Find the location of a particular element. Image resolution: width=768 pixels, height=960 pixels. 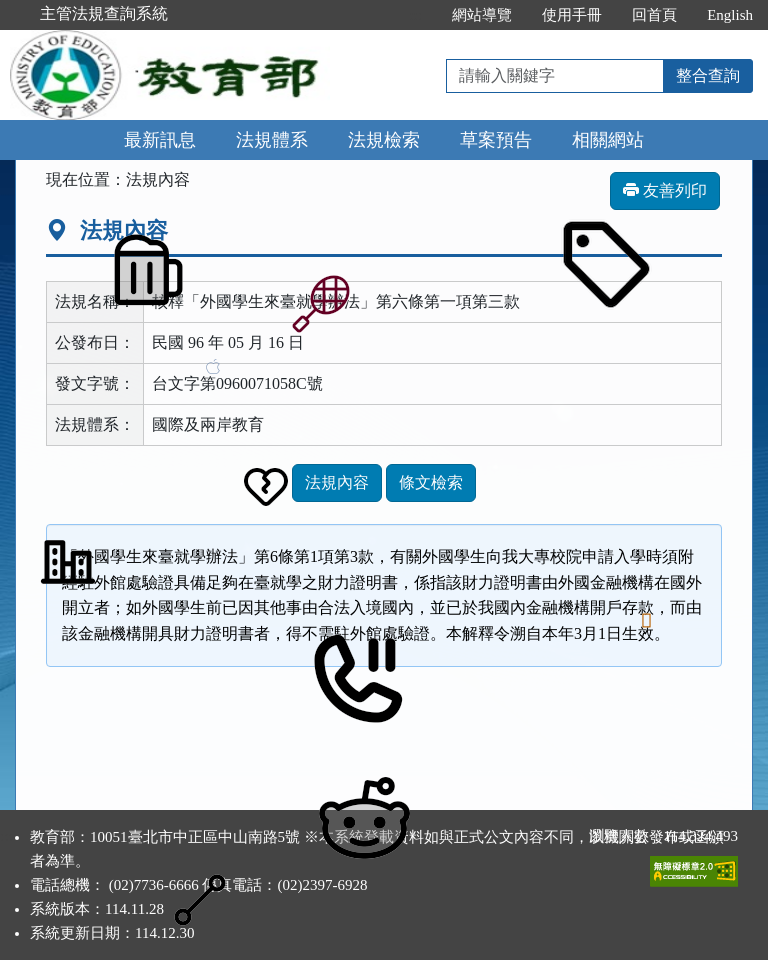

add or view tags for an item is located at coordinates (606, 264).